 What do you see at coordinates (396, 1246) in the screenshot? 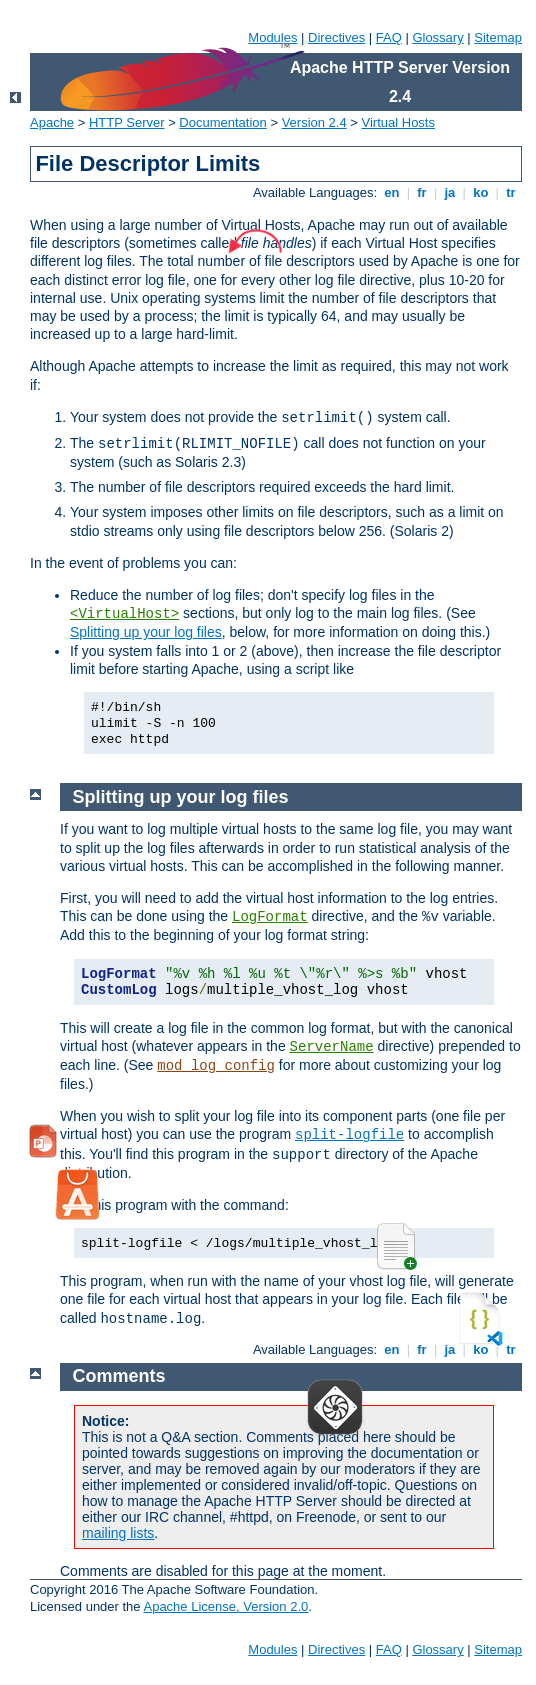
I see `create a new document` at bounding box center [396, 1246].